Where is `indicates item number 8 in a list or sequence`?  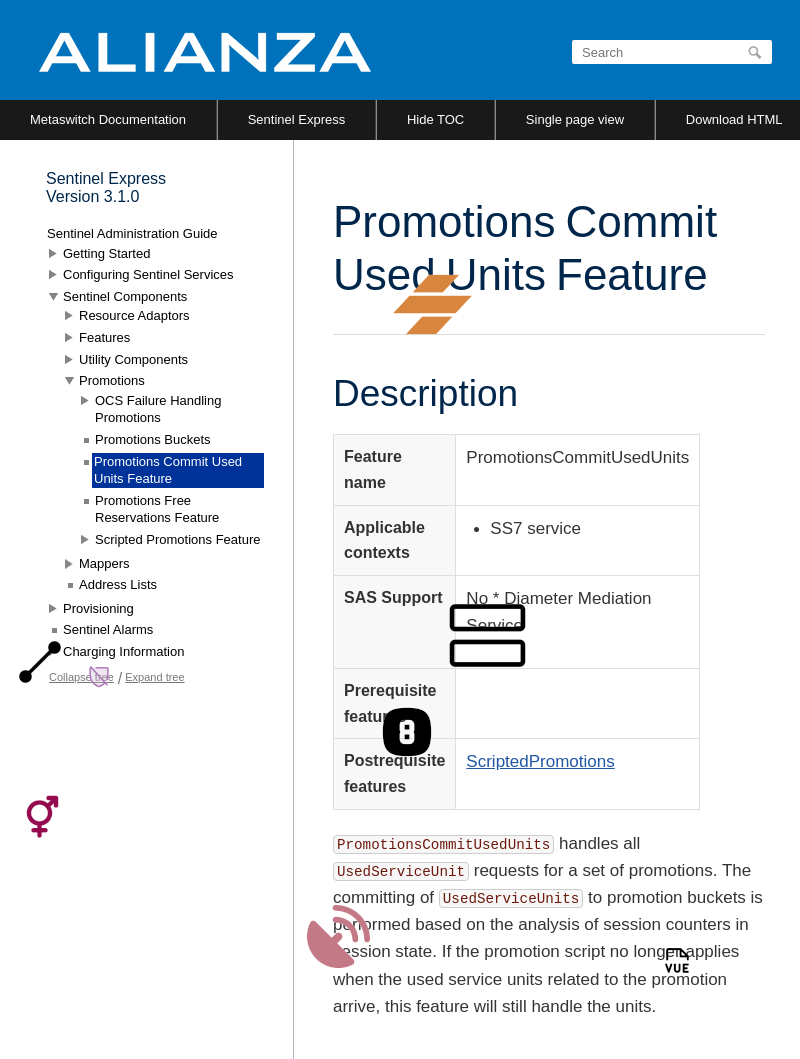
indicates item number 8 in a list or sequence is located at coordinates (407, 732).